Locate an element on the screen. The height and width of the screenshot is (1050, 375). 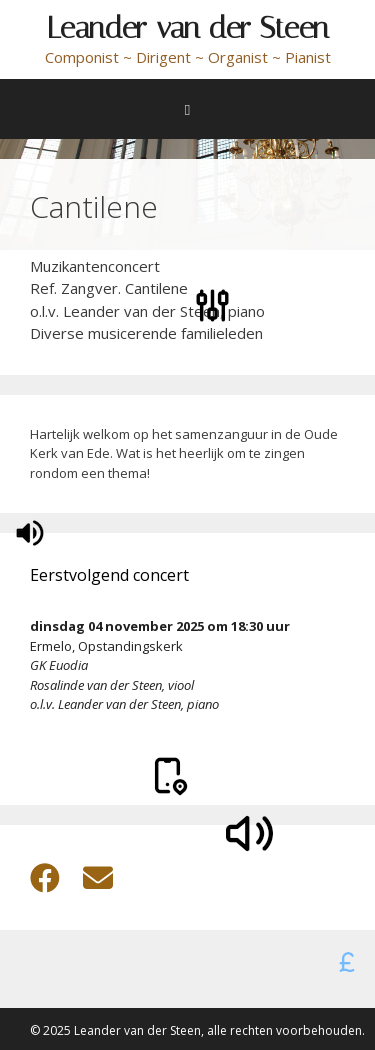
view candlestick chart for stock or crypto data is located at coordinates (212, 305).